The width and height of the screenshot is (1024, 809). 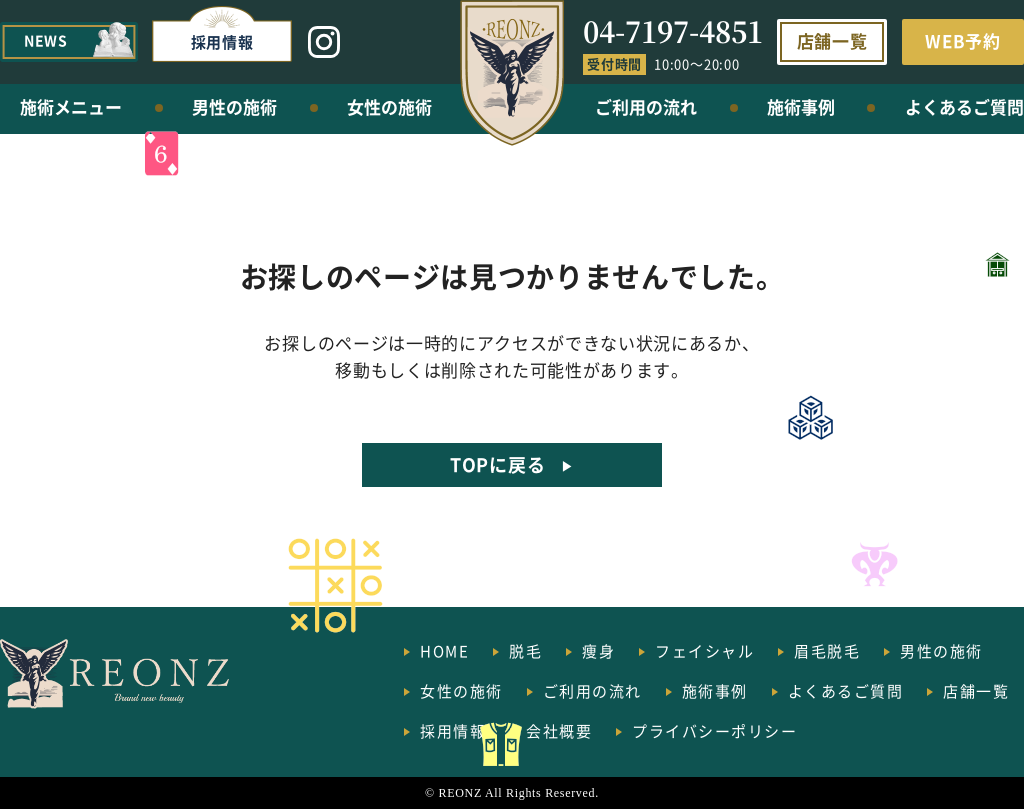 I want to click on six of diamonds playing card, so click(x=161, y=153).